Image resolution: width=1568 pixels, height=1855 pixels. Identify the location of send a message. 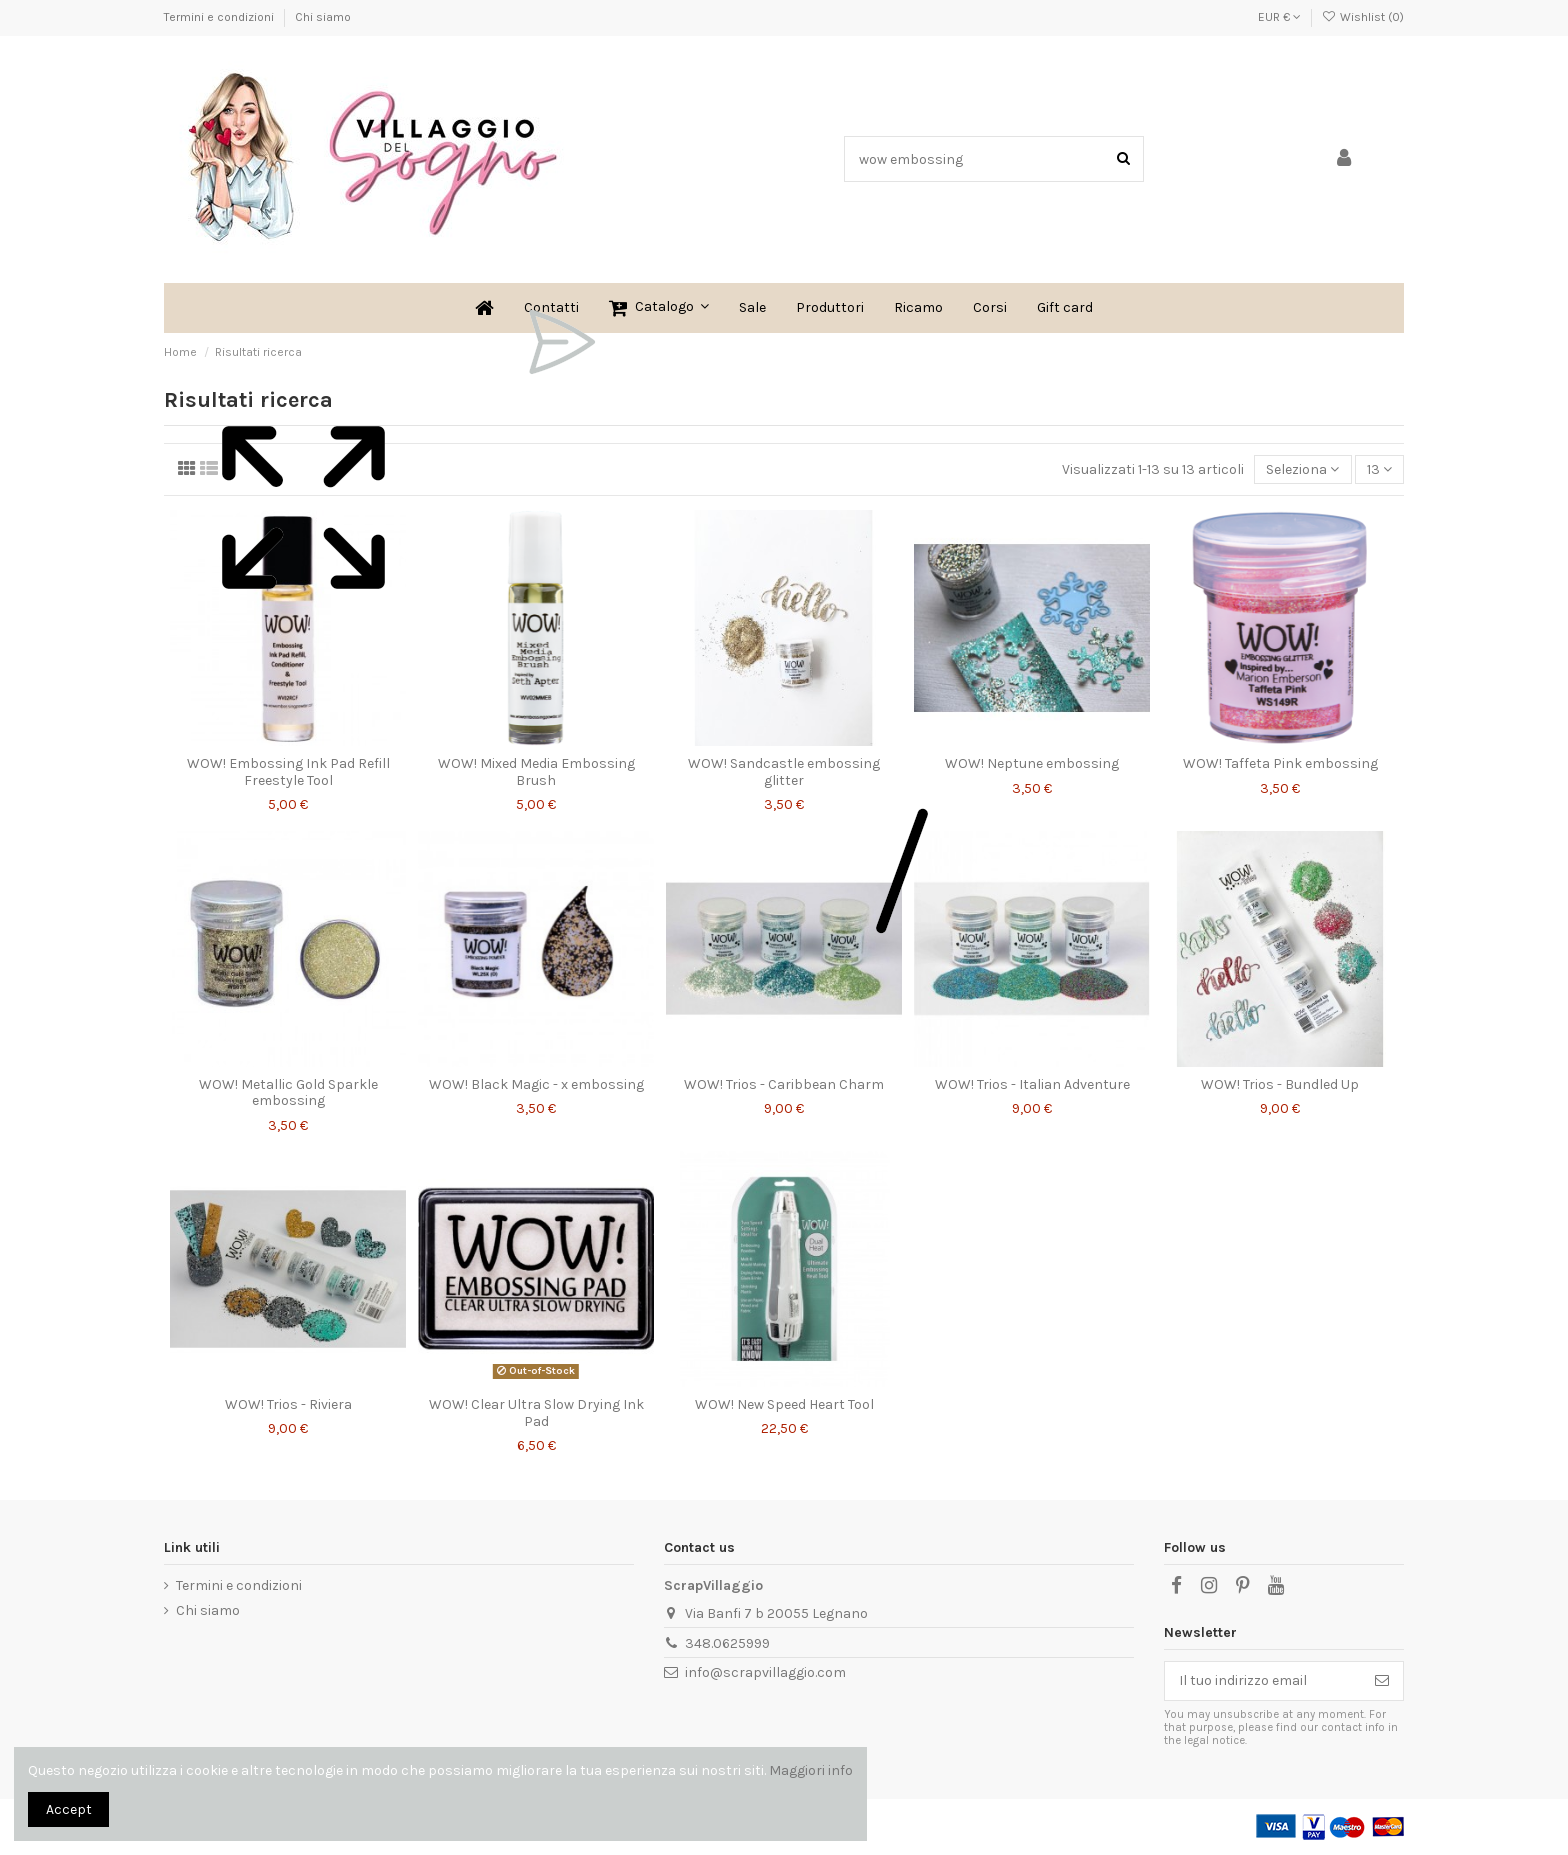
(561, 342).